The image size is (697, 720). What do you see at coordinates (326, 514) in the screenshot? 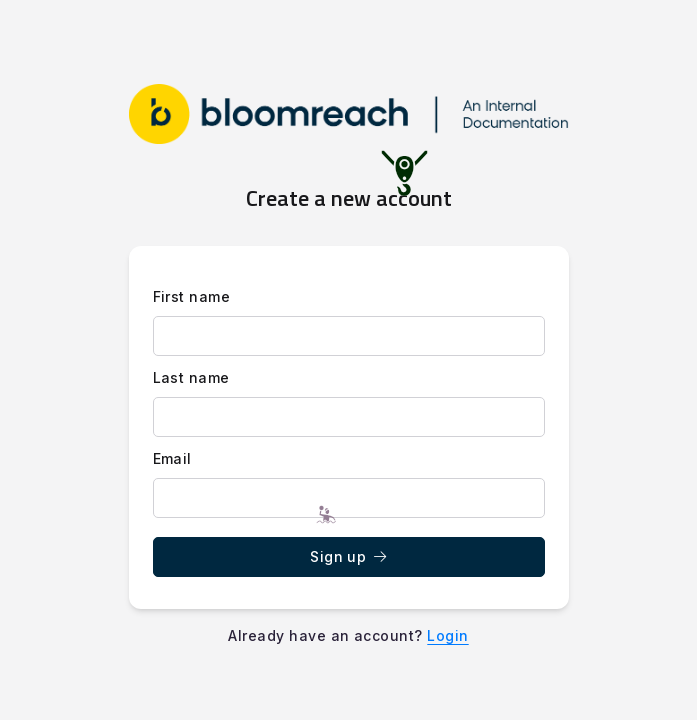
I see `access water polo game or activity` at bounding box center [326, 514].